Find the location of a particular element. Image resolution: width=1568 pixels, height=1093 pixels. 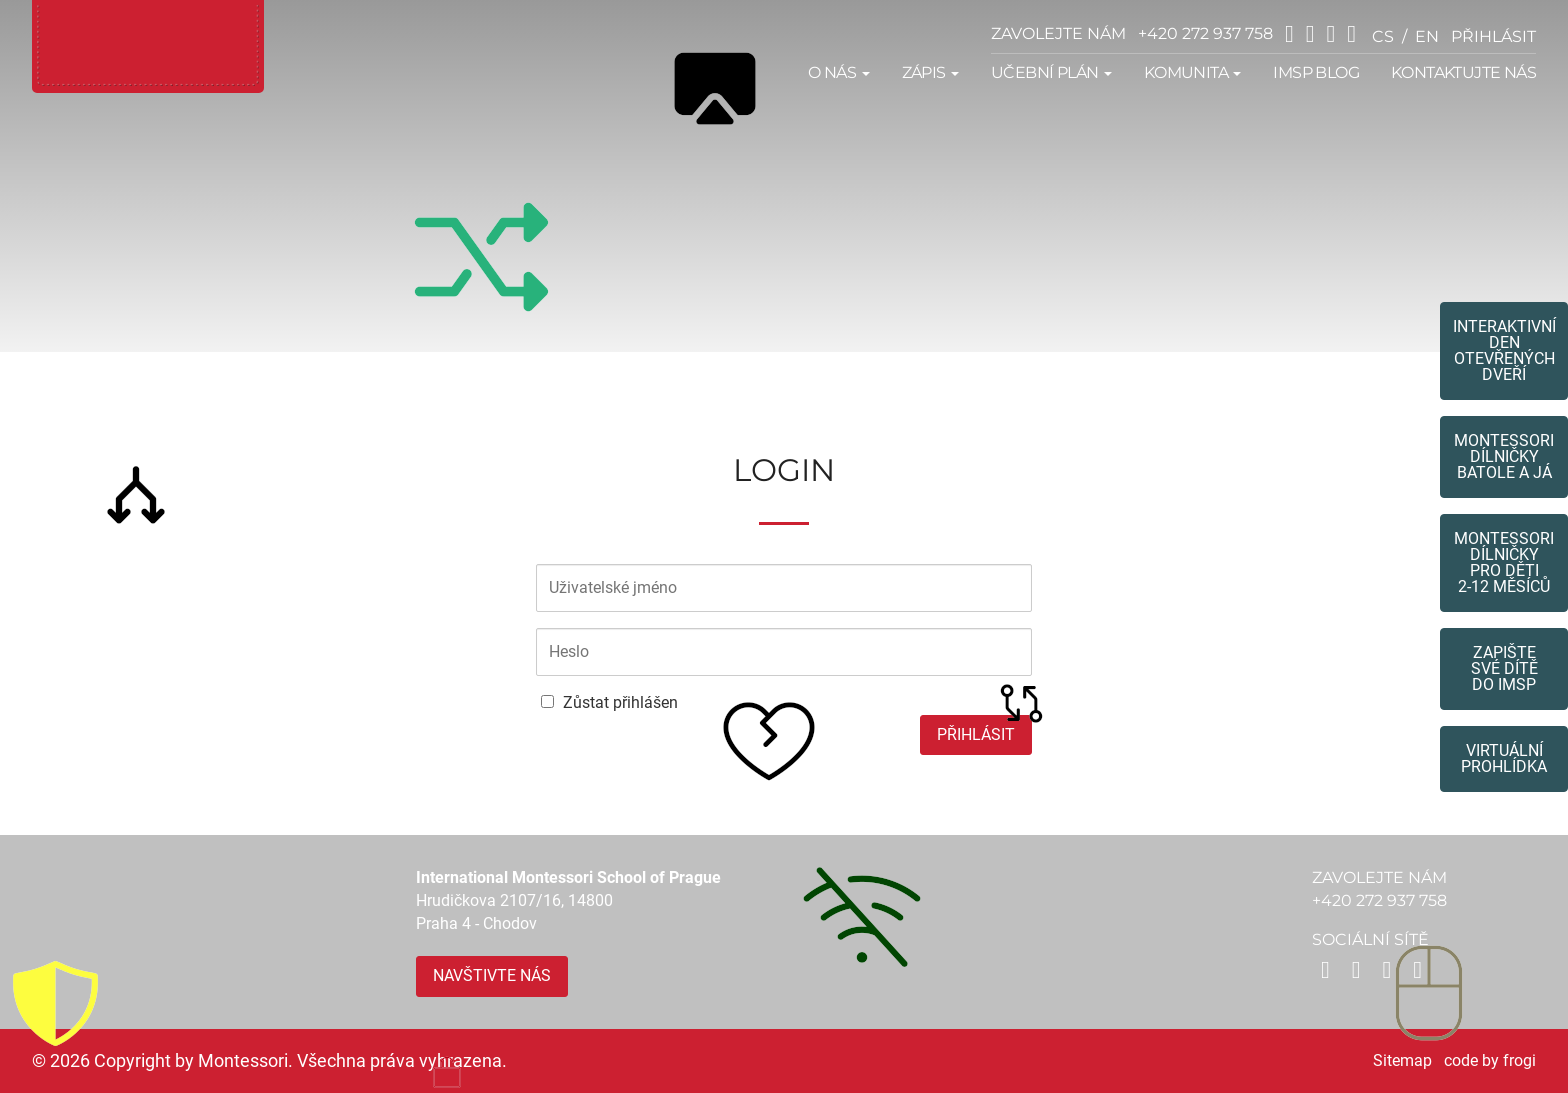

indicates partial security or protection status is located at coordinates (55, 1003).